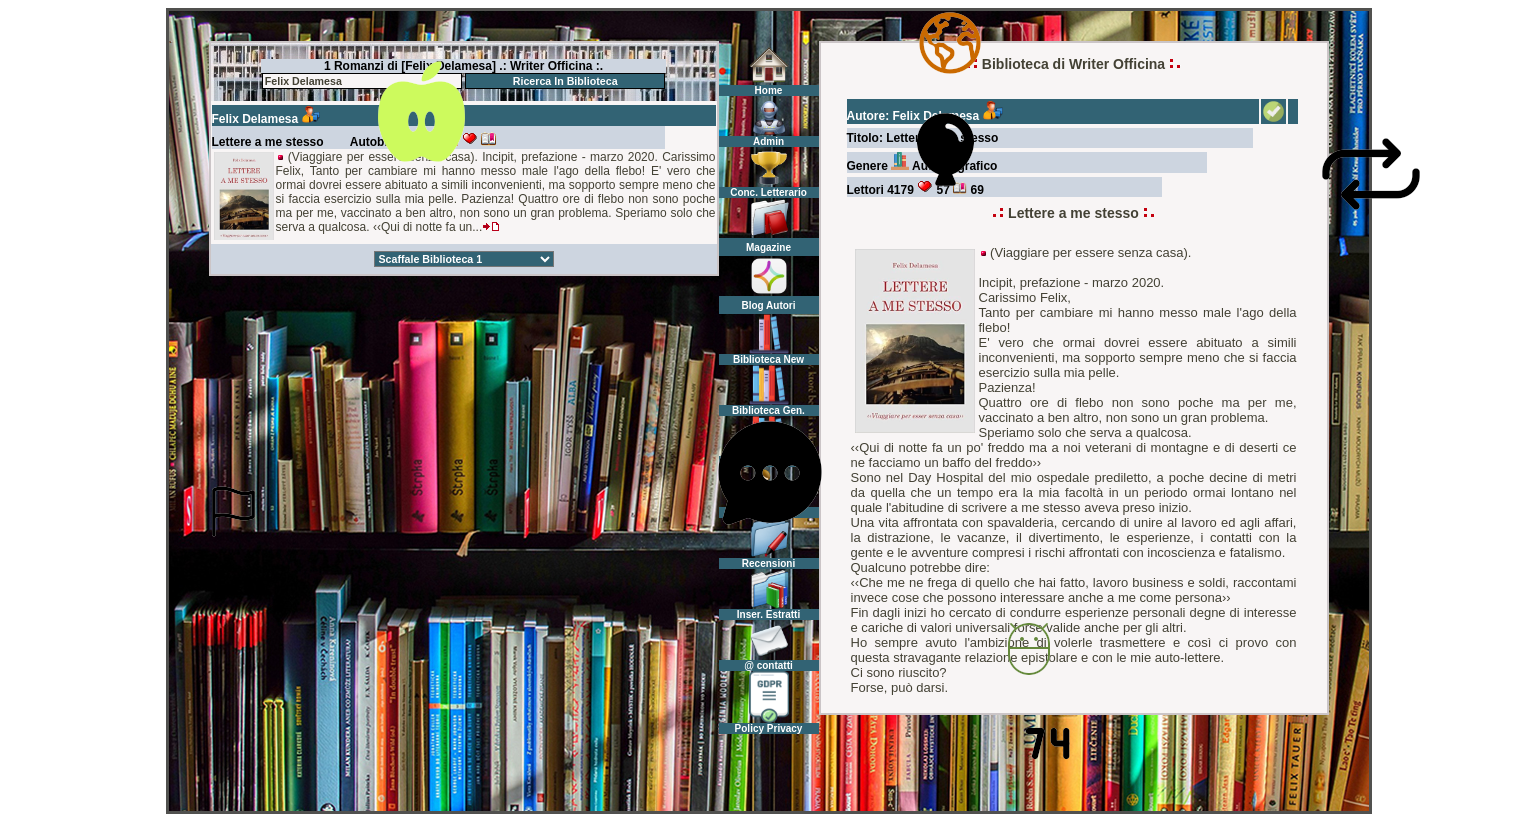 The image size is (1537, 822). Describe the element at coordinates (421, 111) in the screenshot. I see `view nutrition information` at that location.